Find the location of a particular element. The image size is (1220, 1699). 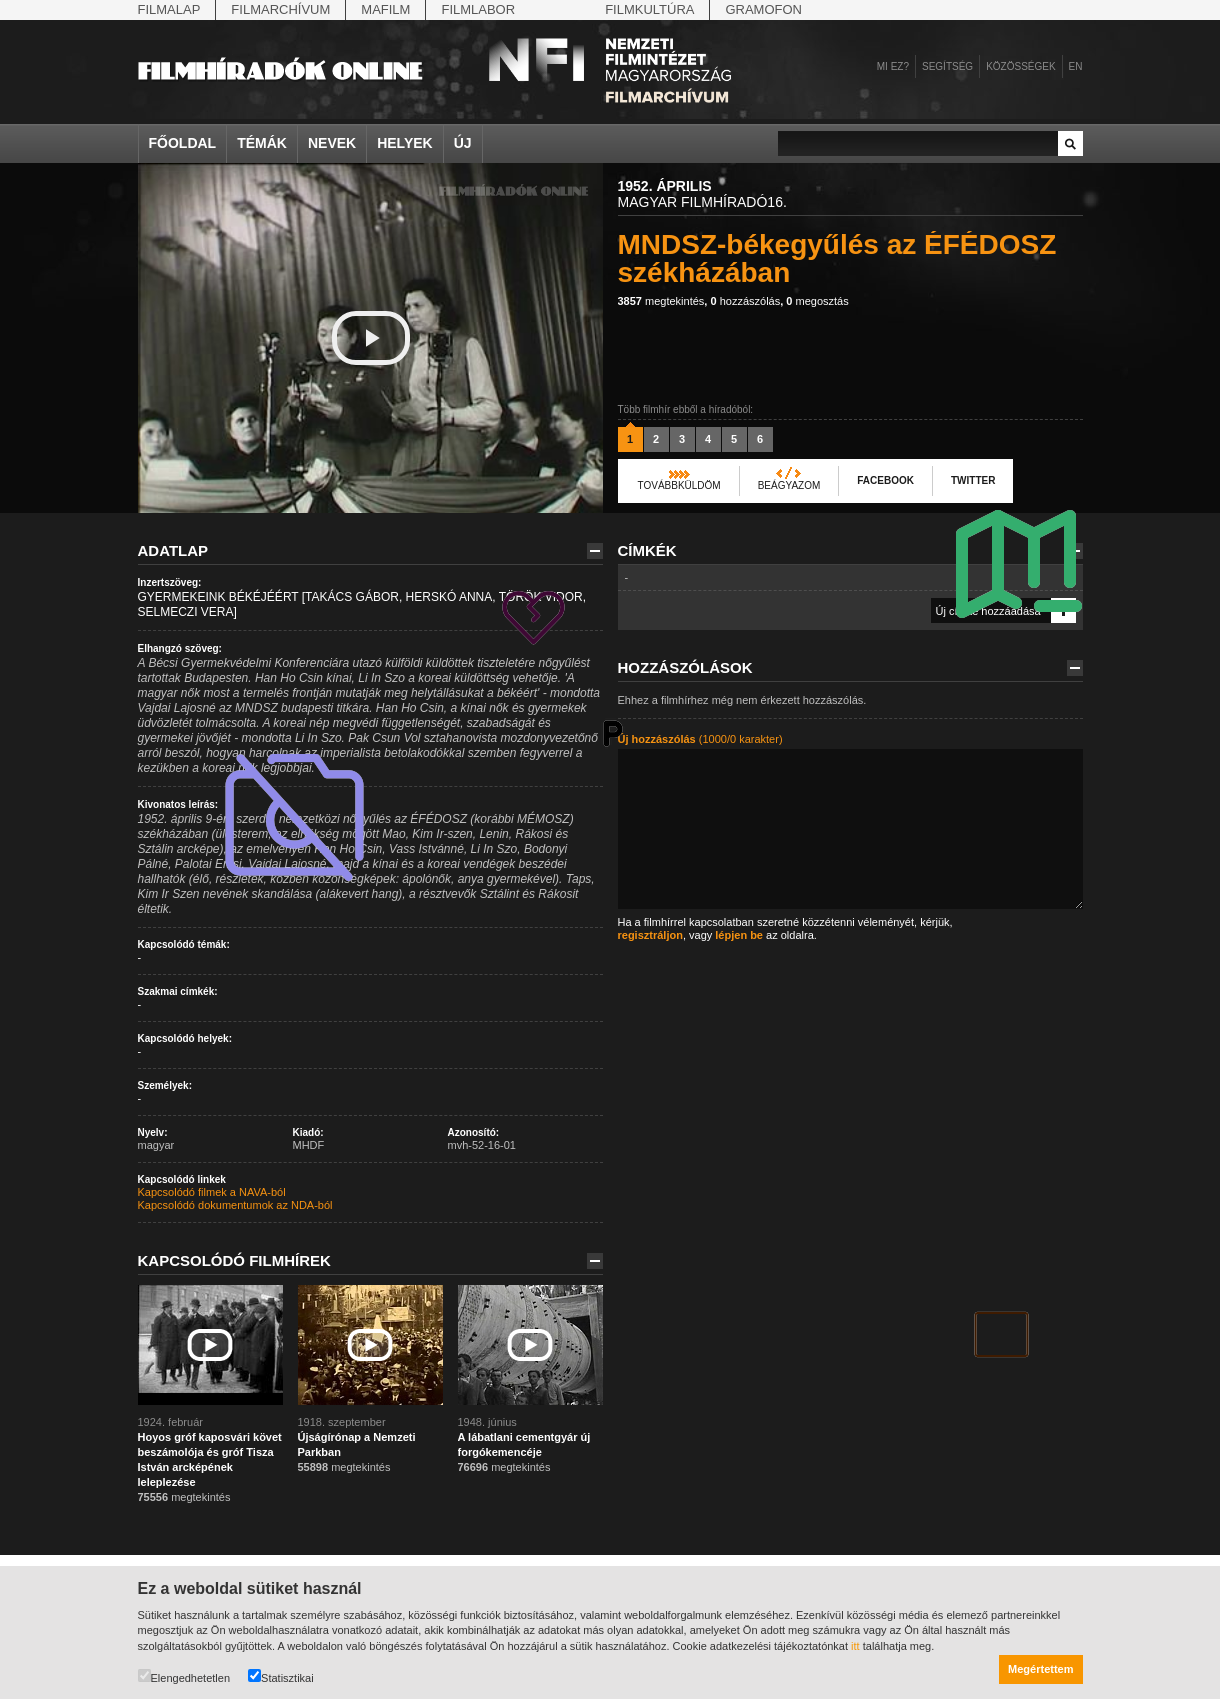

unlike or remove from favorites is located at coordinates (533, 615).